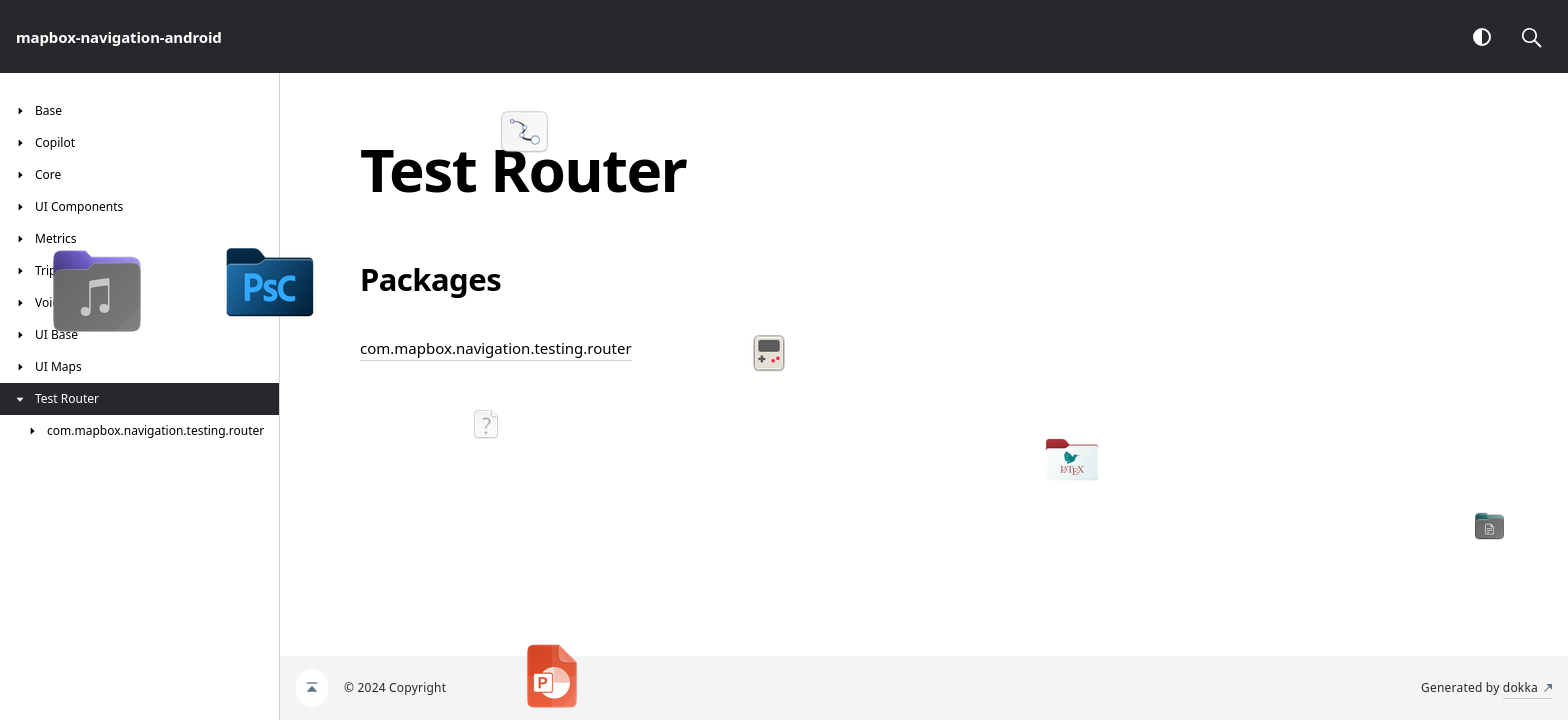 The height and width of the screenshot is (720, 1568). I want to click on open a karbon vector graphics file, so click(524, 130).